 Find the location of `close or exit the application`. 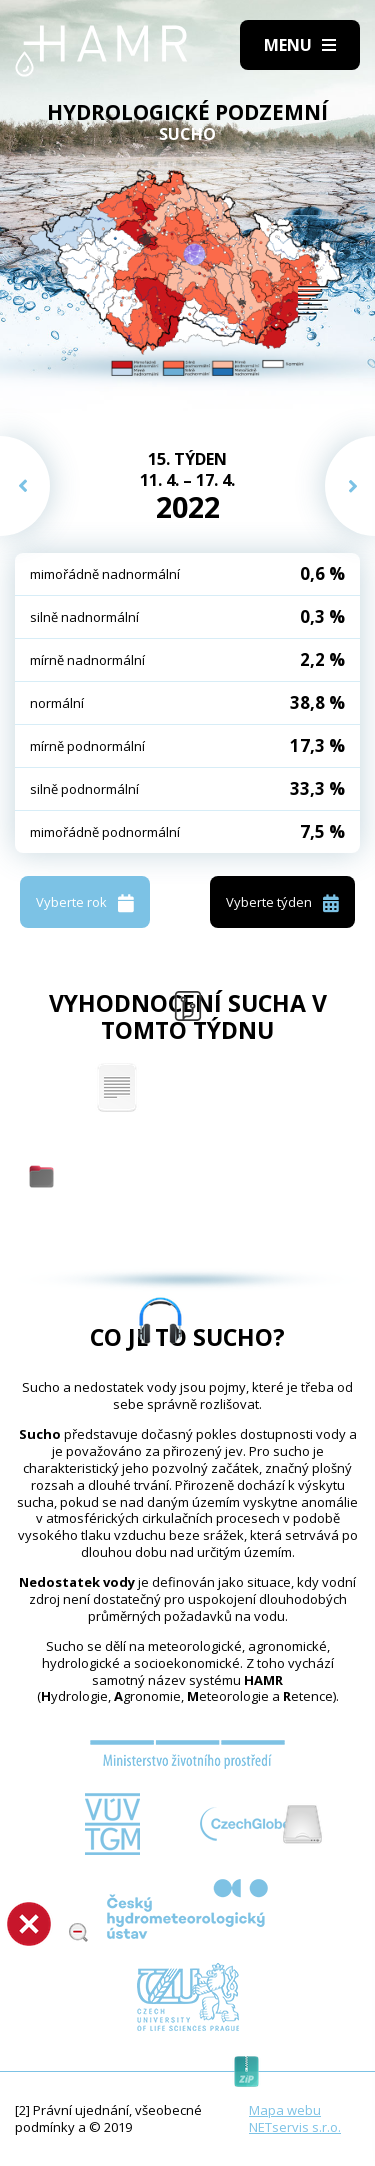

close or exit the application is located at coordinates (29, 1924).